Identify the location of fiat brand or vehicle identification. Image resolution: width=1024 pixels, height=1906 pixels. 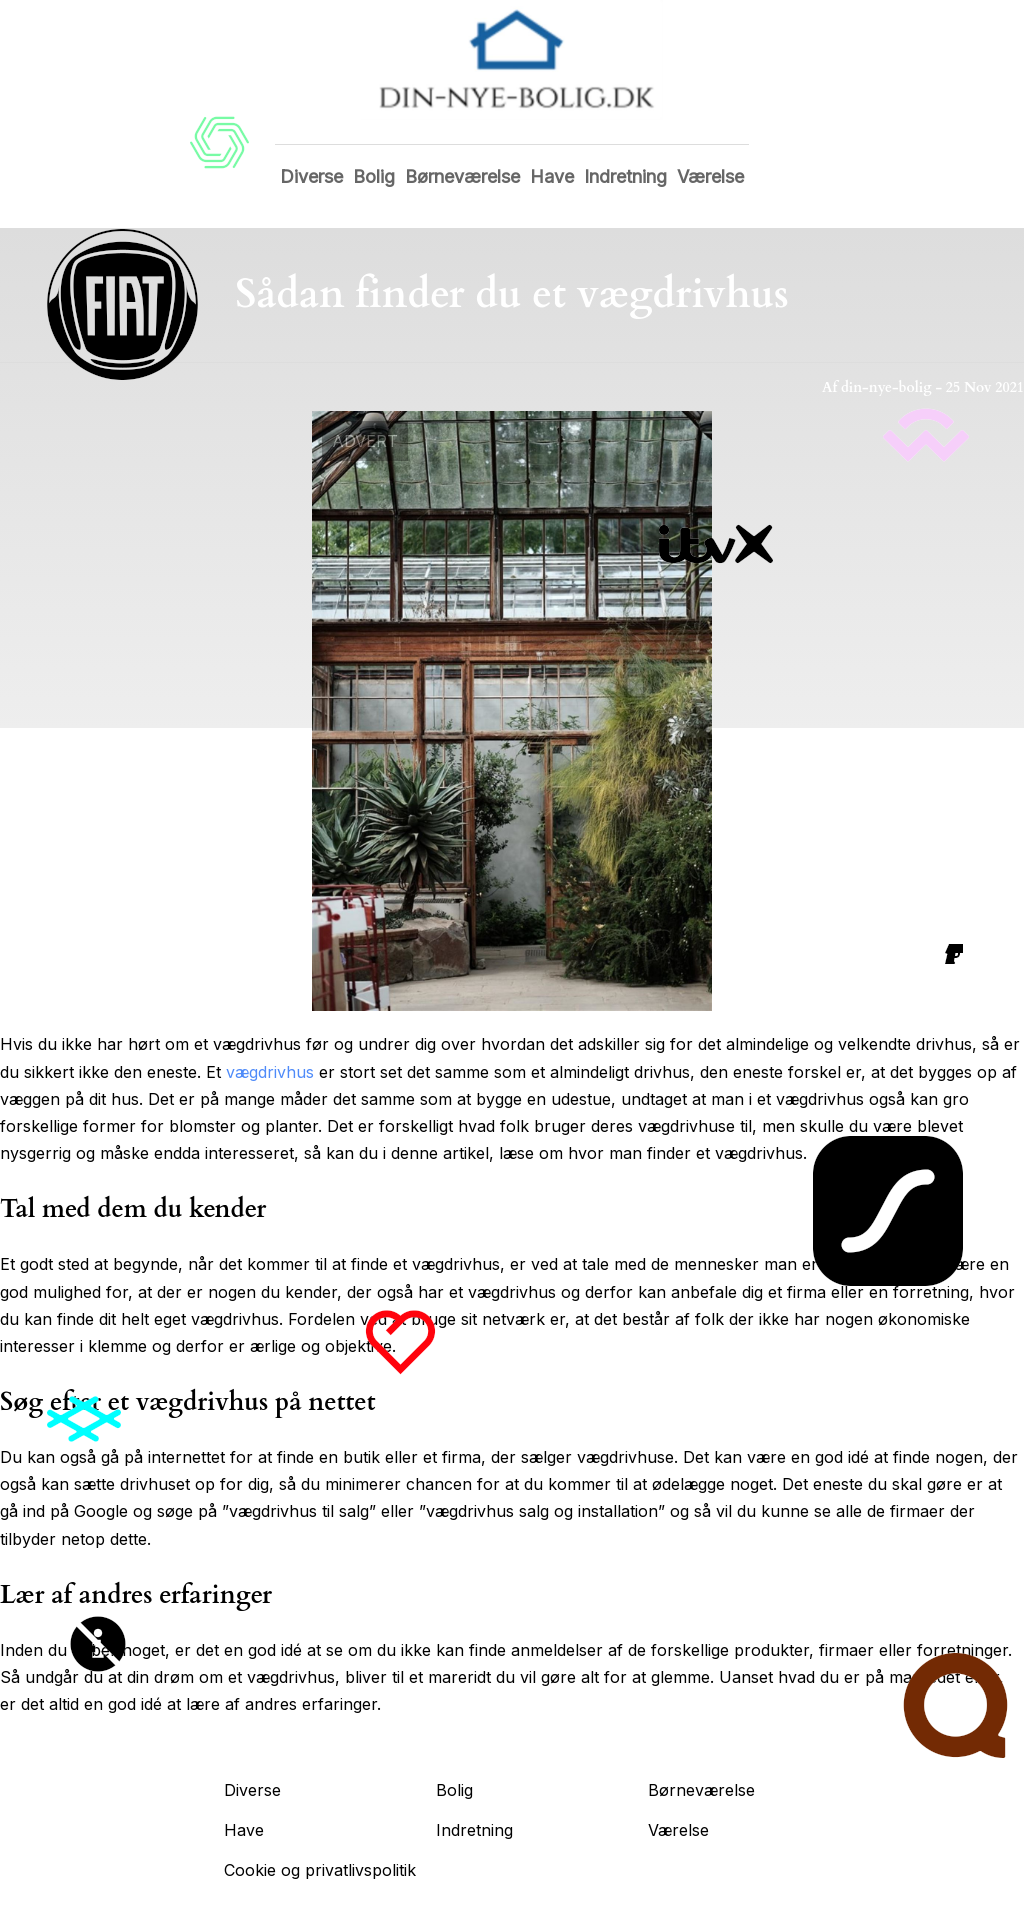
(122, 304).